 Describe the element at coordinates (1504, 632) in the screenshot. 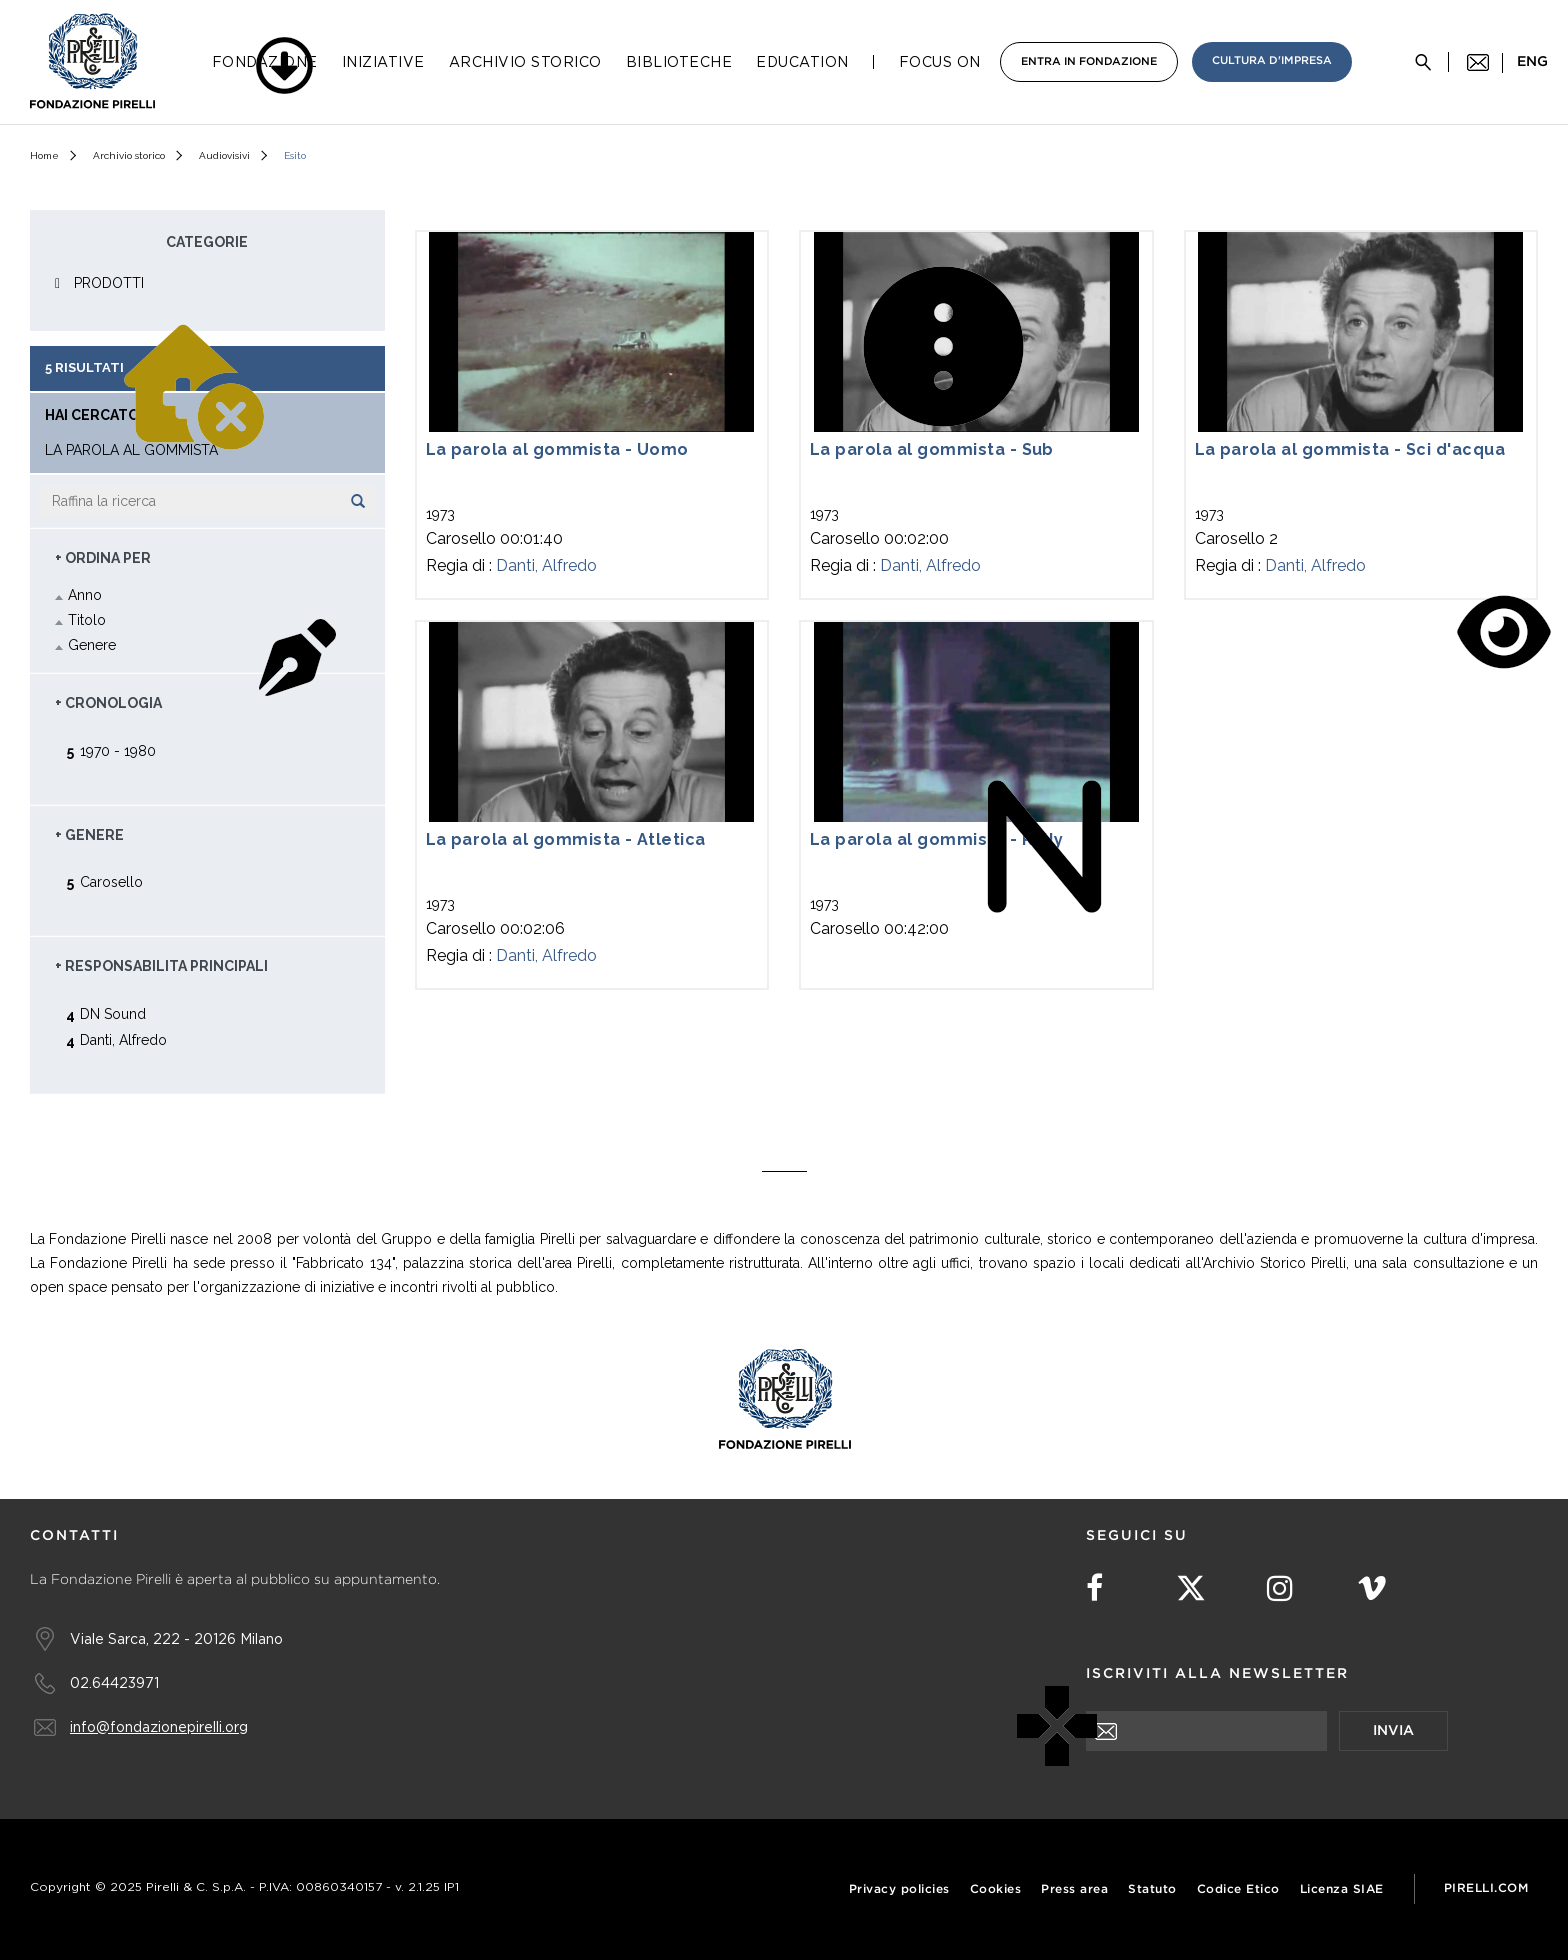

I see `view or preview content` at that location.